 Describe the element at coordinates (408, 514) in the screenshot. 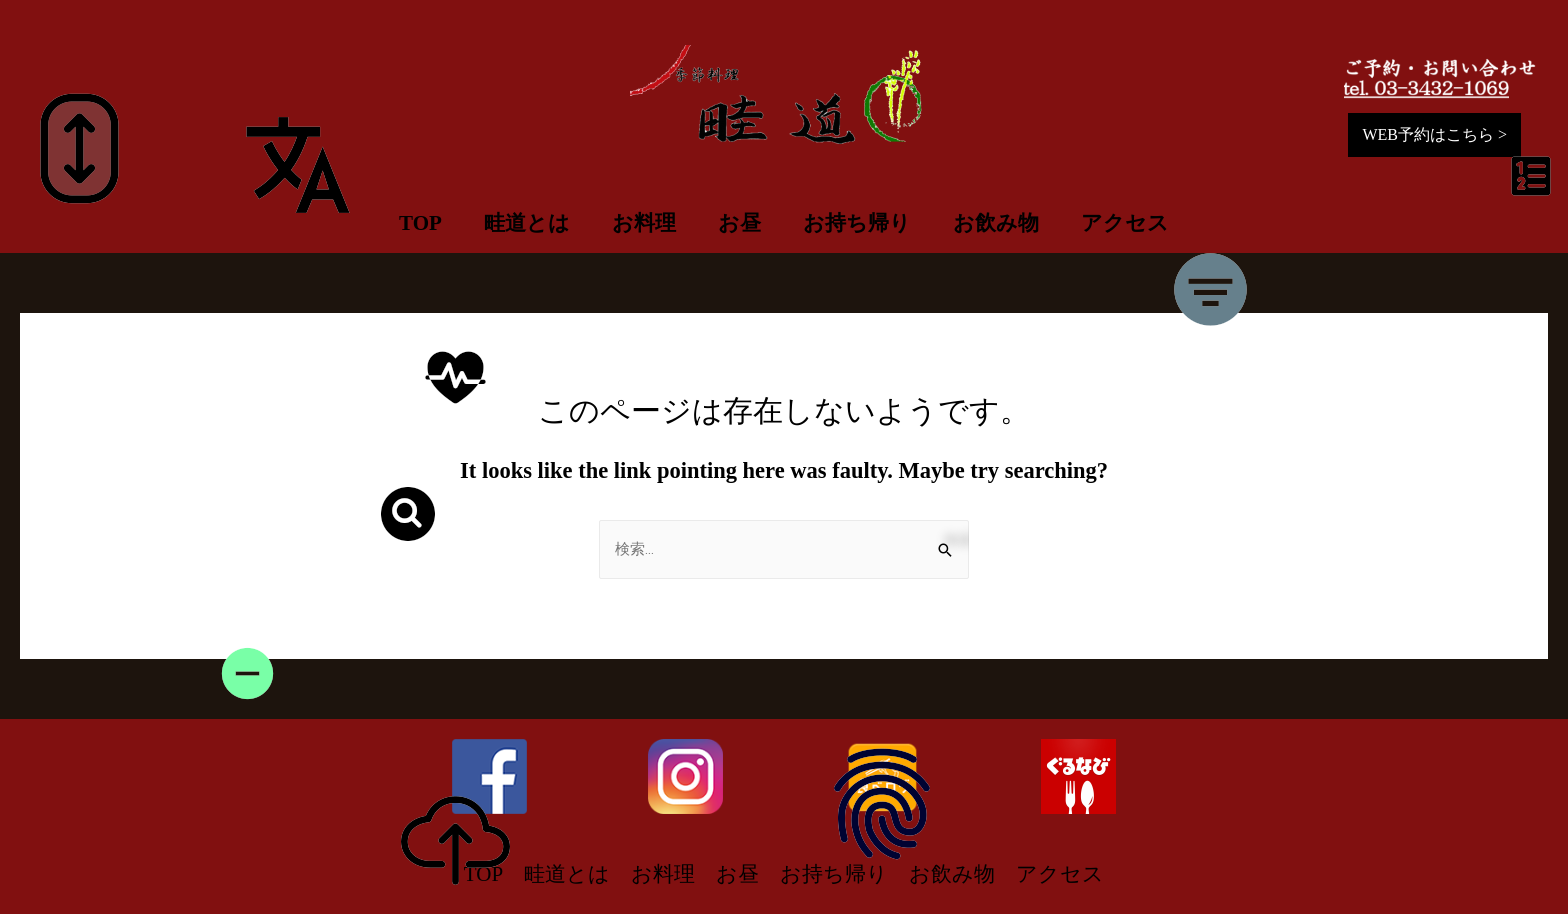

I see `tap to search` at that location.